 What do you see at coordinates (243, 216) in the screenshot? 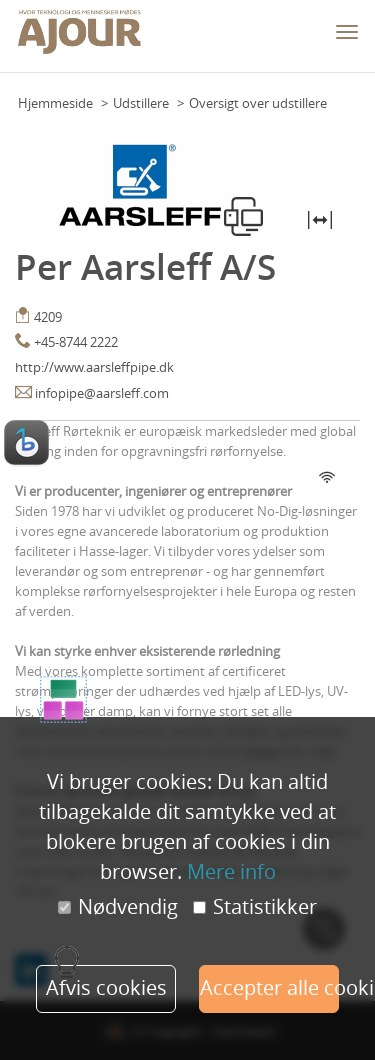
I see `manage connected devices and peripherals` at bounding box center [243, 216].